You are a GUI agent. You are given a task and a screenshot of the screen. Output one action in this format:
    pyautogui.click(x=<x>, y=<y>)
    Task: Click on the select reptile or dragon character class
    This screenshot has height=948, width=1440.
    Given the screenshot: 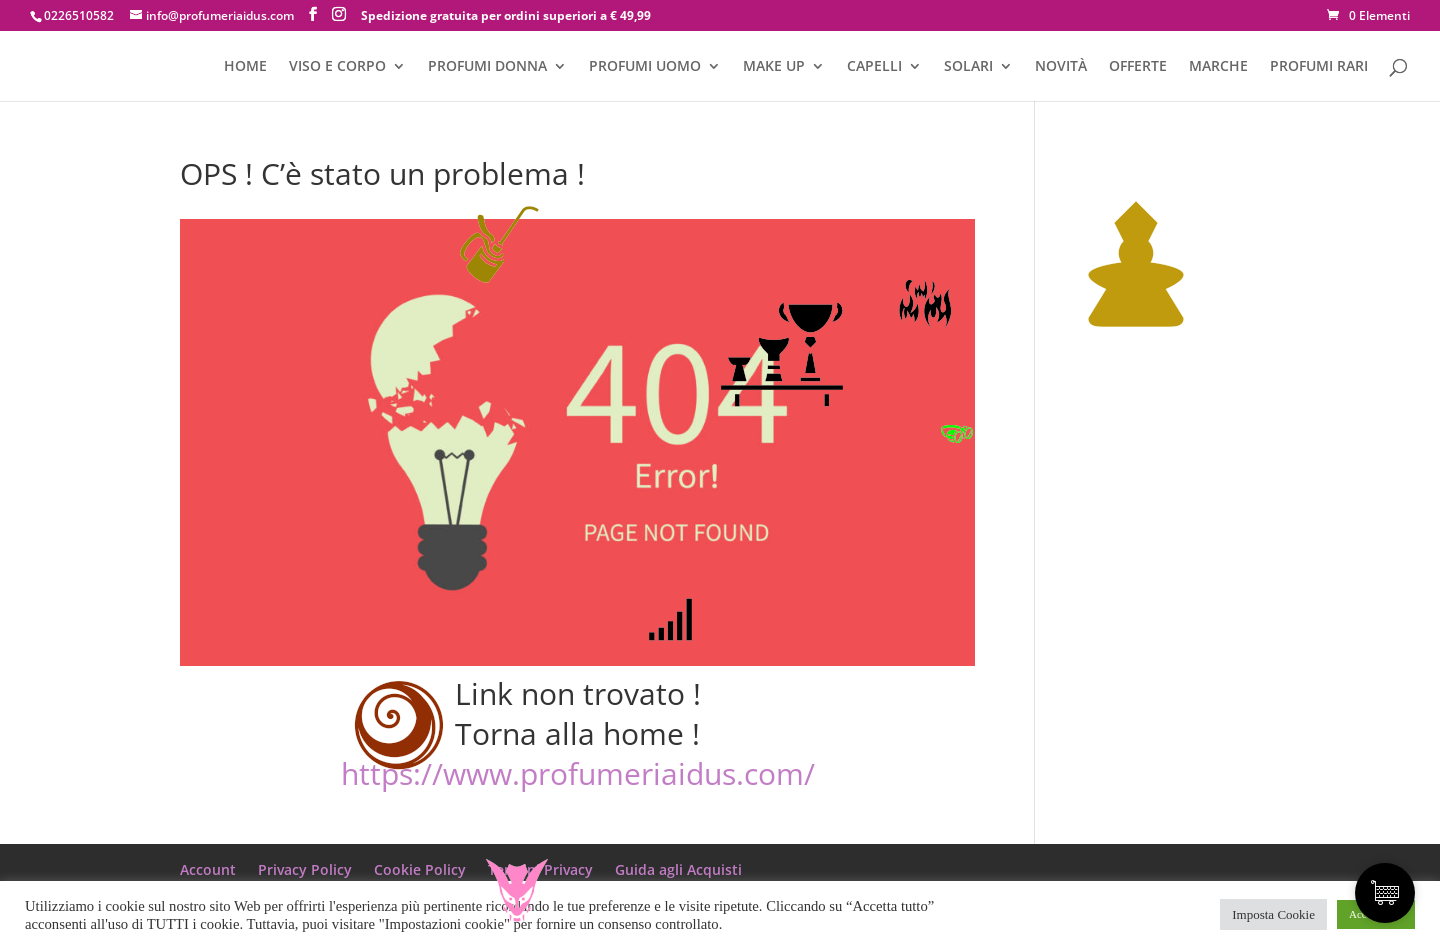 What is the action you would take?
    pyautogui.click(x=517, y=890)
    